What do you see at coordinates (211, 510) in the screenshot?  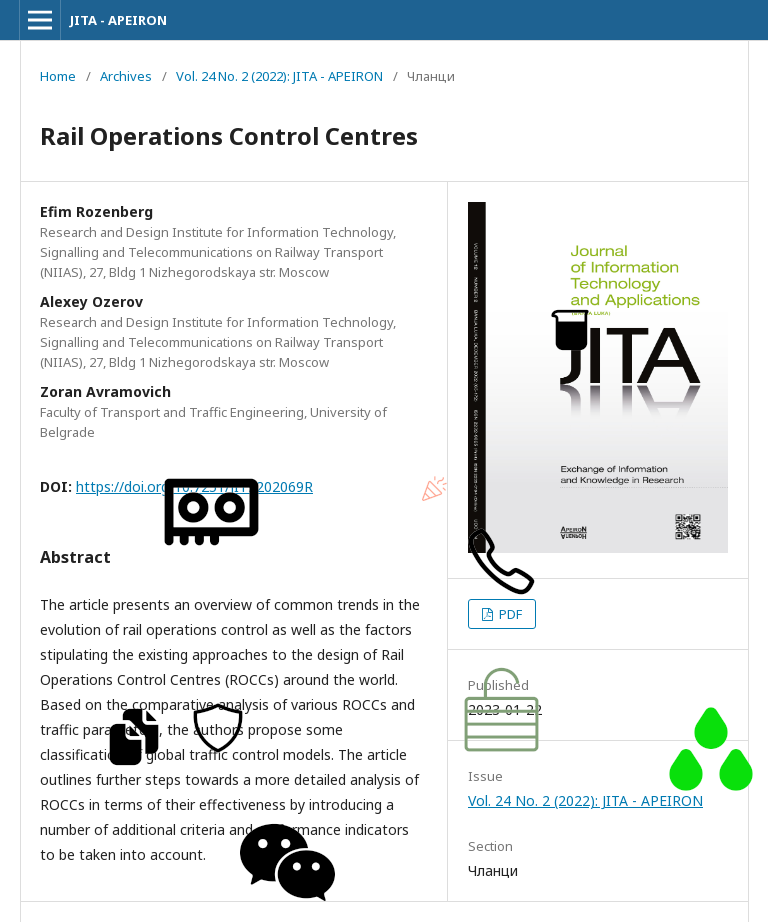 I see `view graphics card information` at bounding box center [211, 510].